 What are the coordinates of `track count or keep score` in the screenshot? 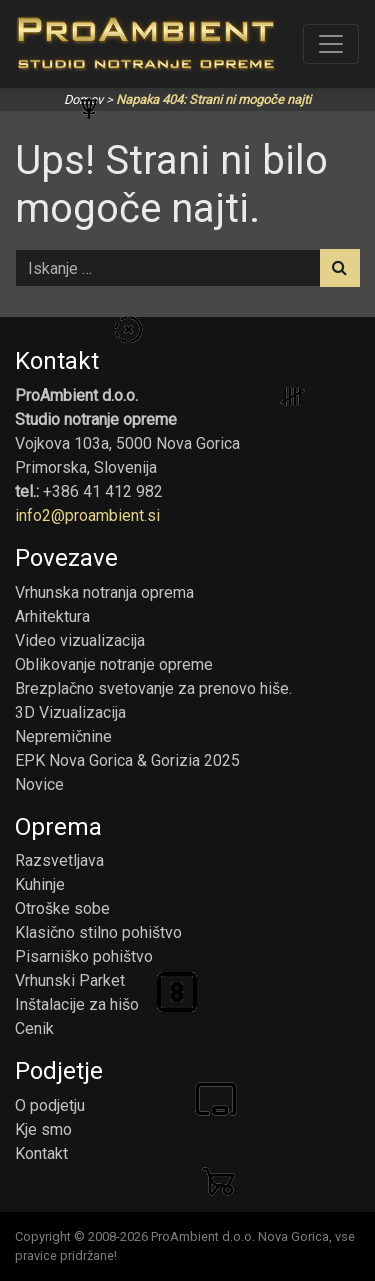 It's located at (292, 396).